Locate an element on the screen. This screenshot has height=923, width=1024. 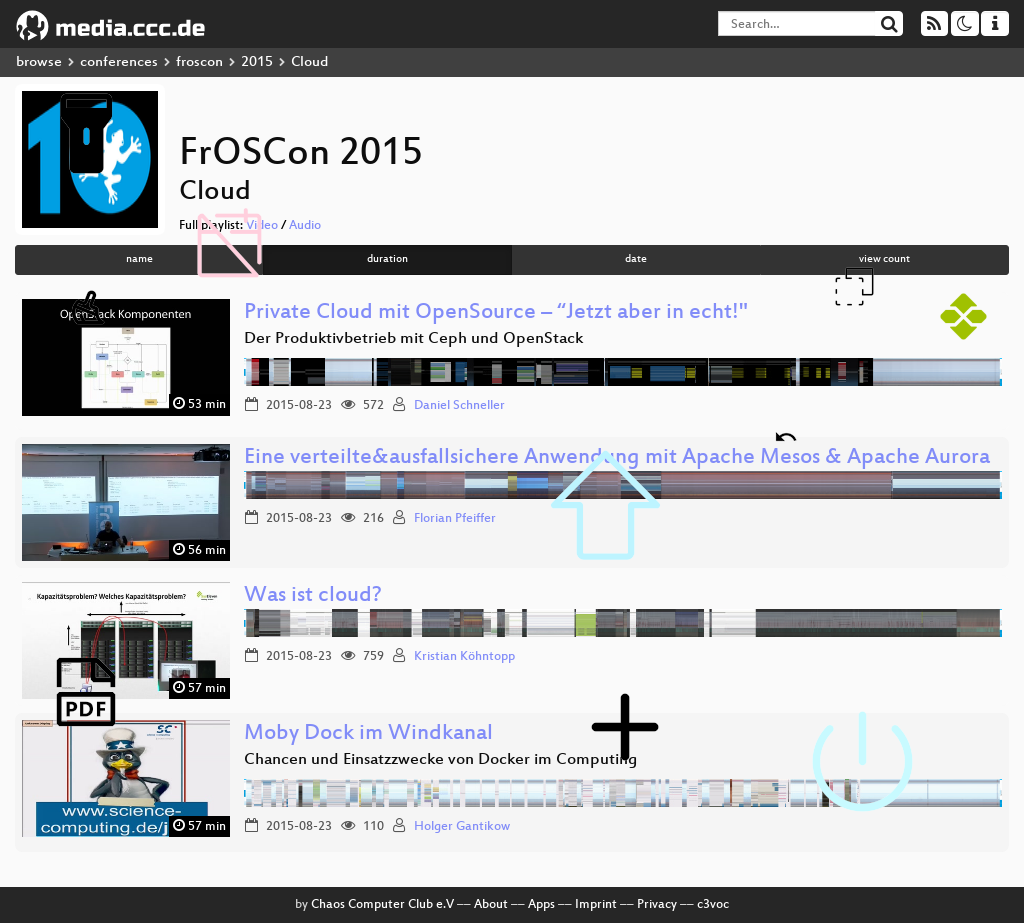
pix instant payment system logo is located at coordinates (963, 316).